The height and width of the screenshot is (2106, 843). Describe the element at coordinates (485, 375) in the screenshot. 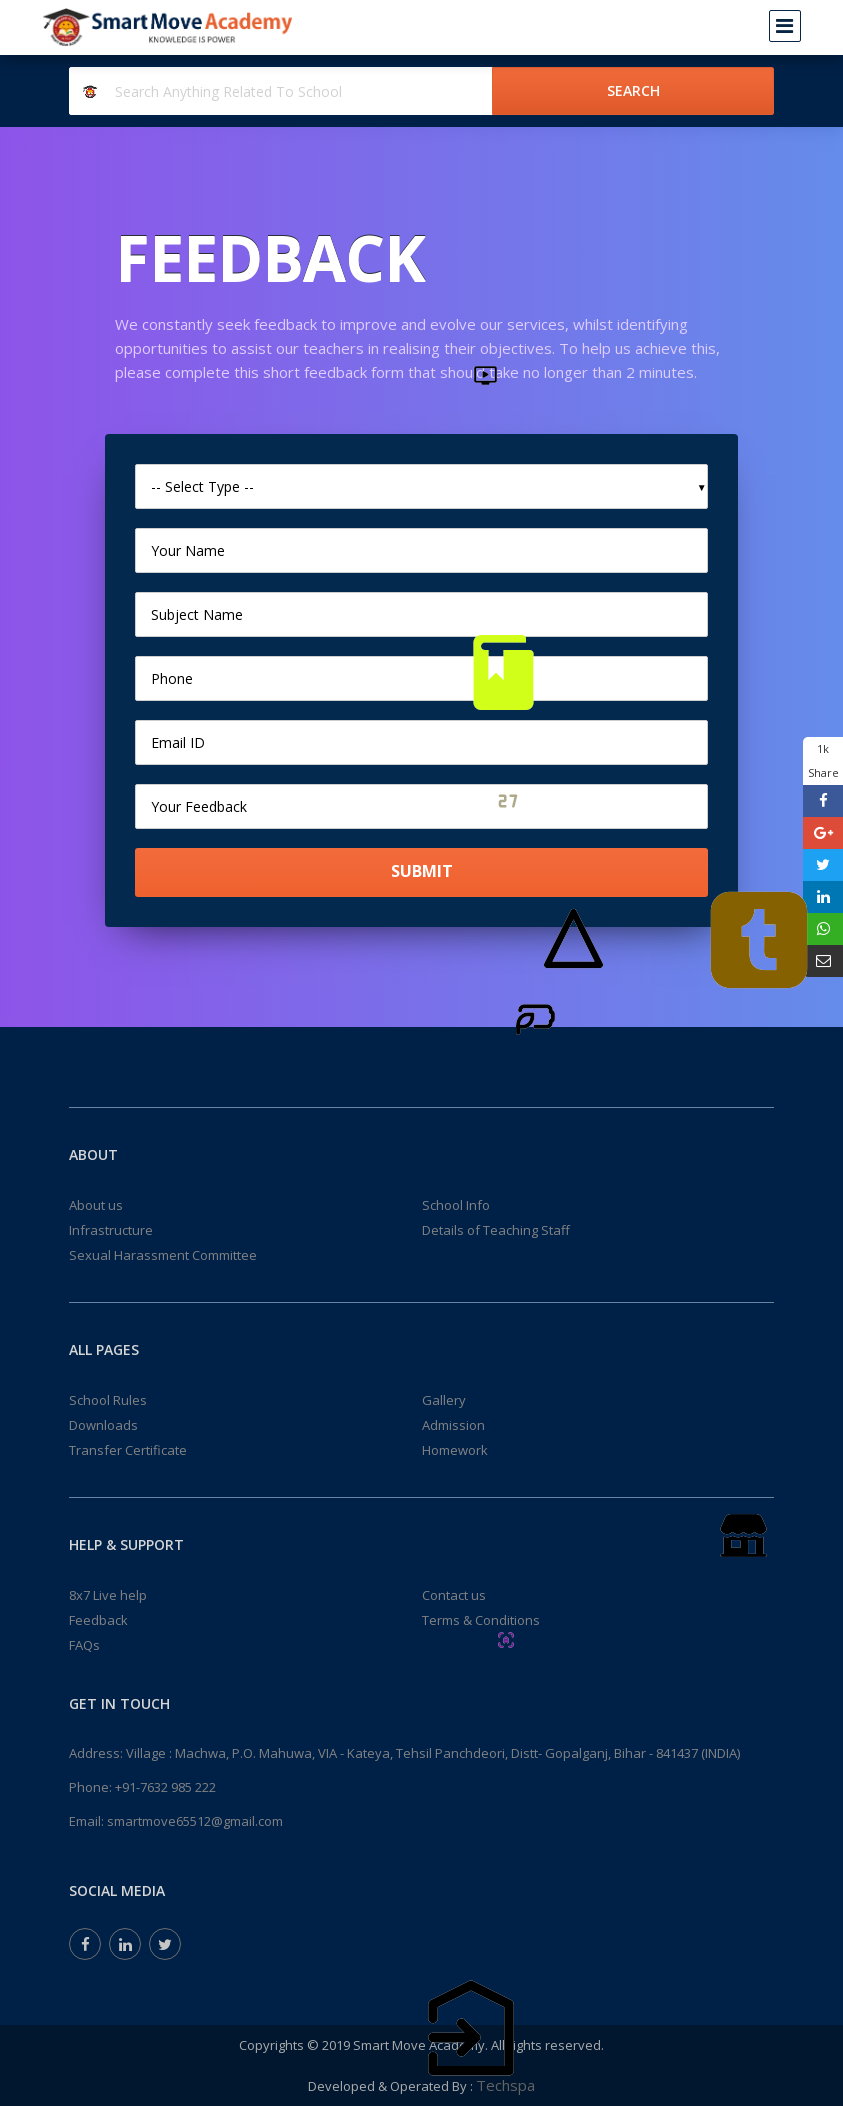

I see `access video on demand or streaming content` at that location.